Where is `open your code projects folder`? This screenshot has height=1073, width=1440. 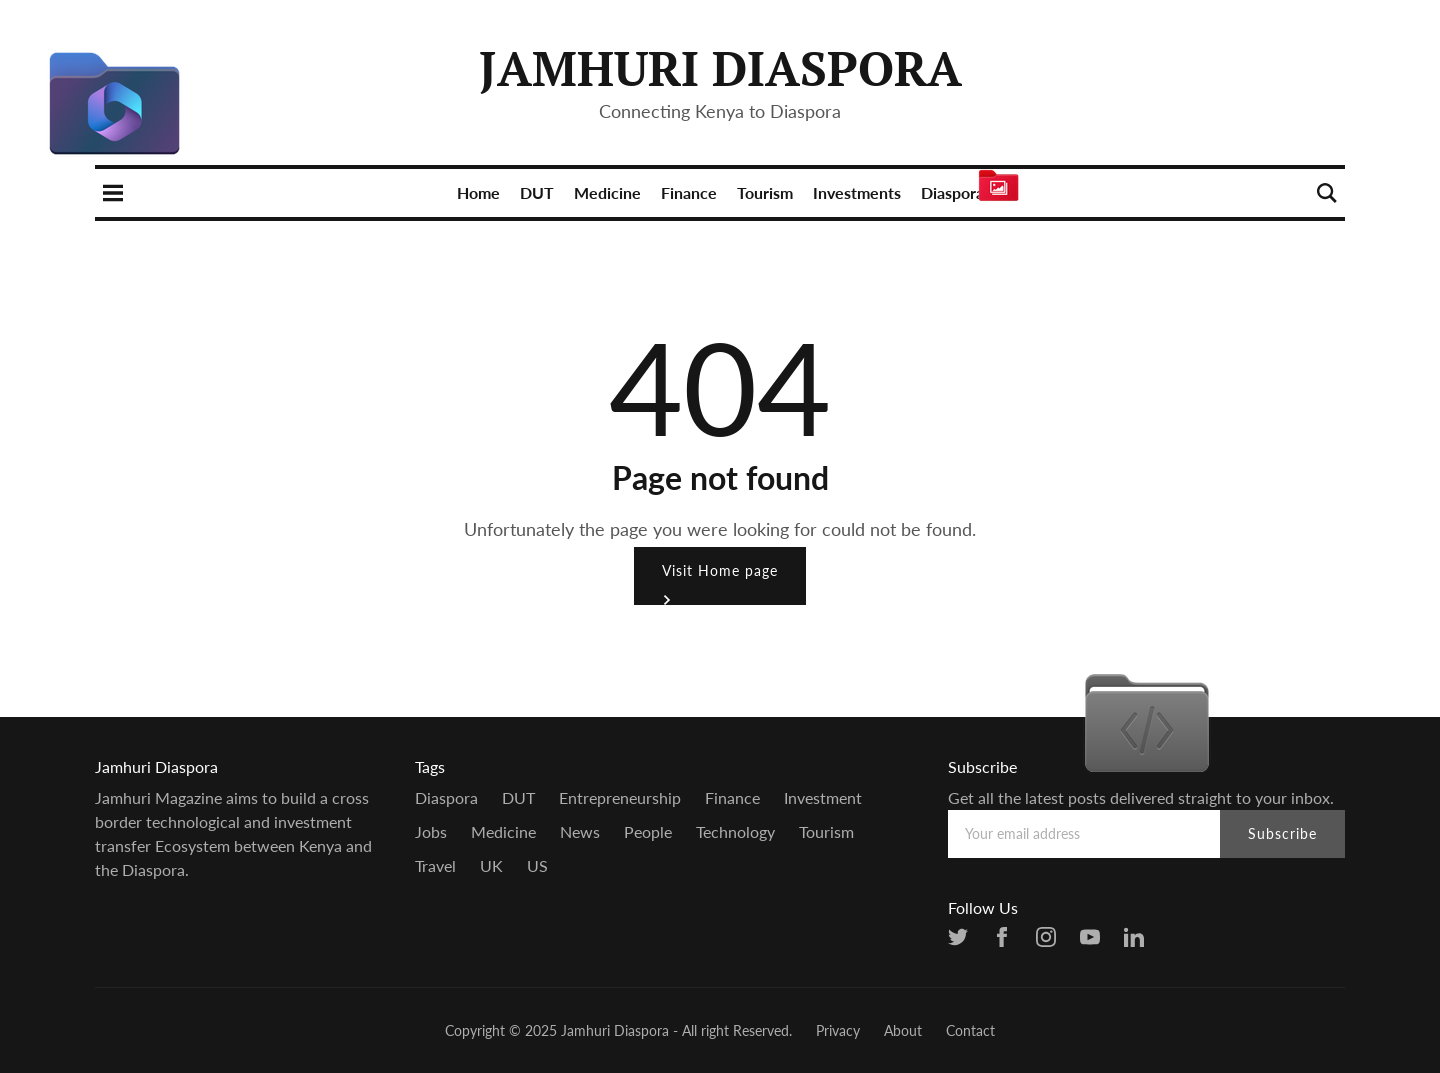
open your code projects folder is located at coordinates (1147, 723).